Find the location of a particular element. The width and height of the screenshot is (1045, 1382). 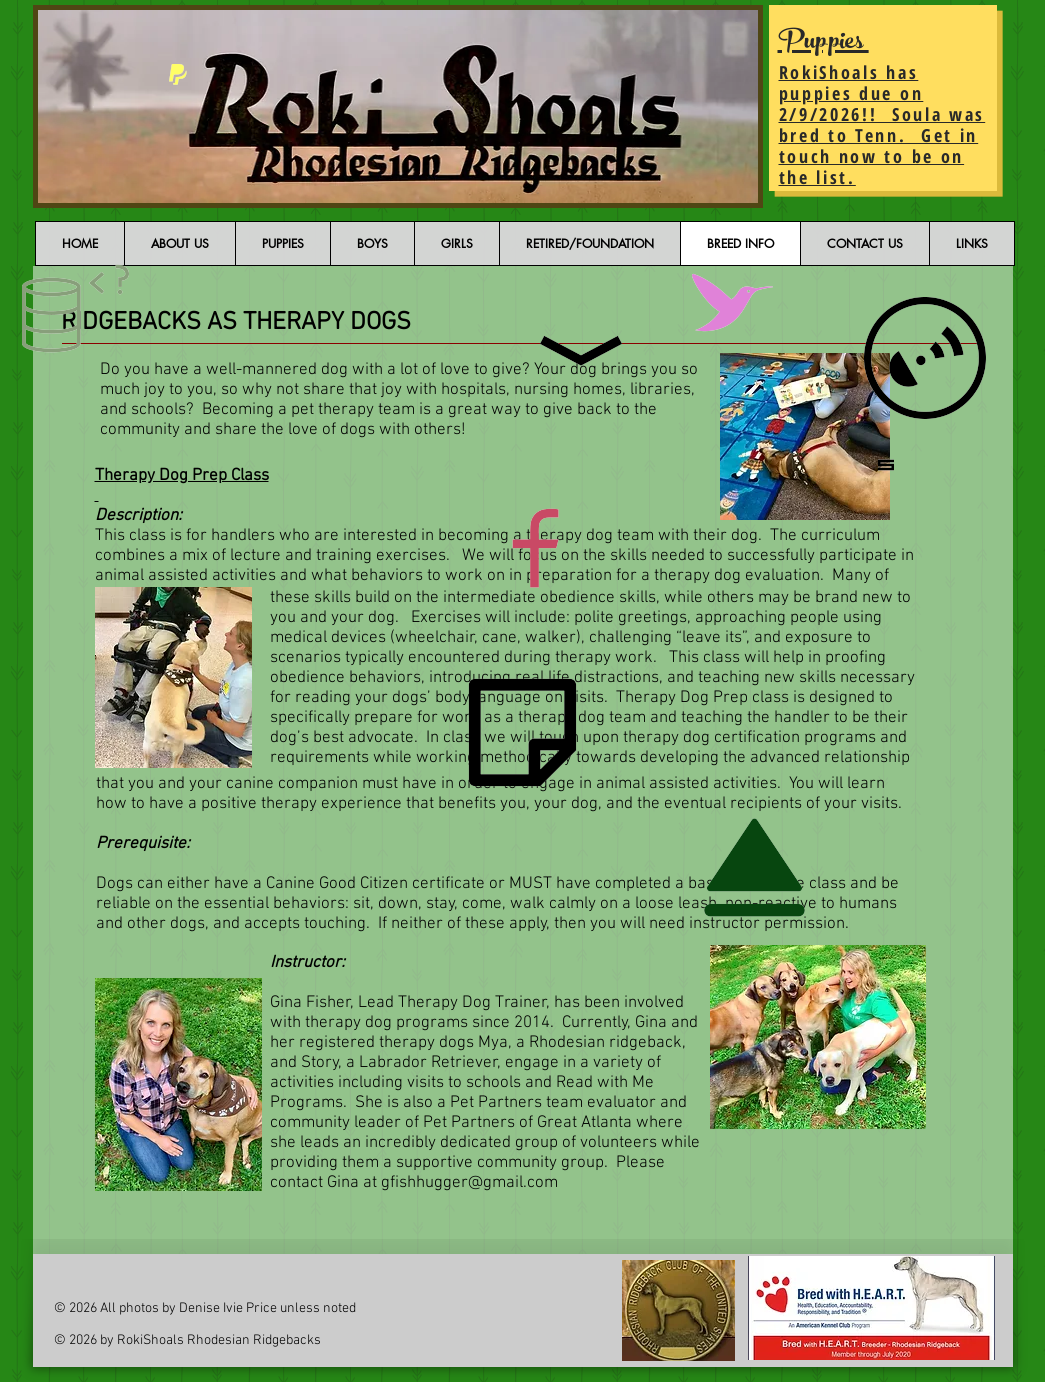

expand to show more content is located at coordinates (581, 349).